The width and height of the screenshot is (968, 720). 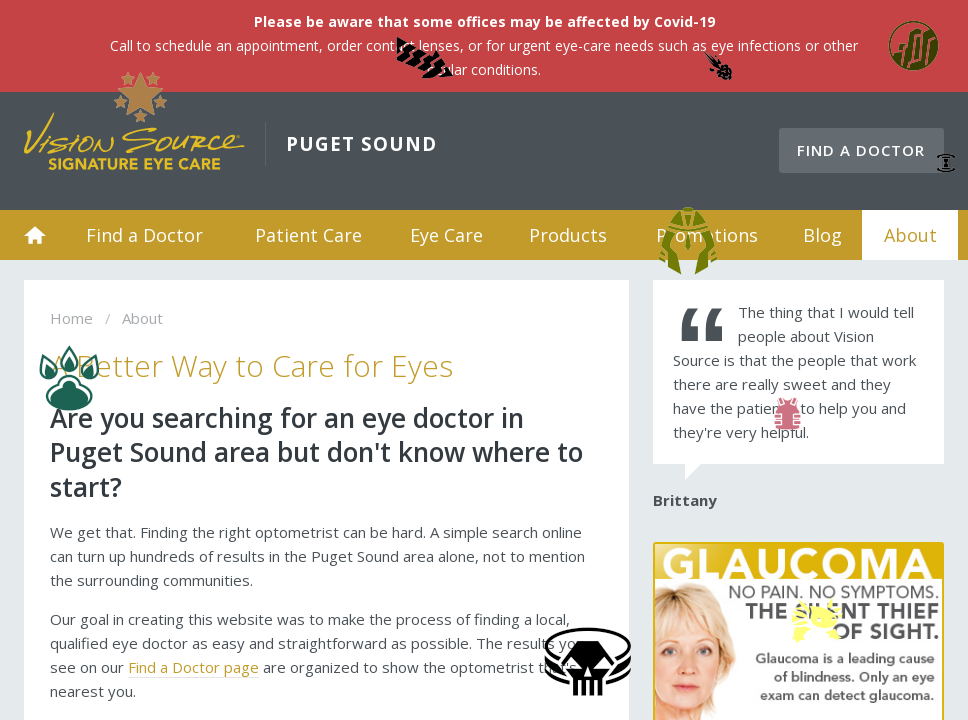 I want to click on navigate to rocky terrain or mountain area in game, so click(x=913, y=45).